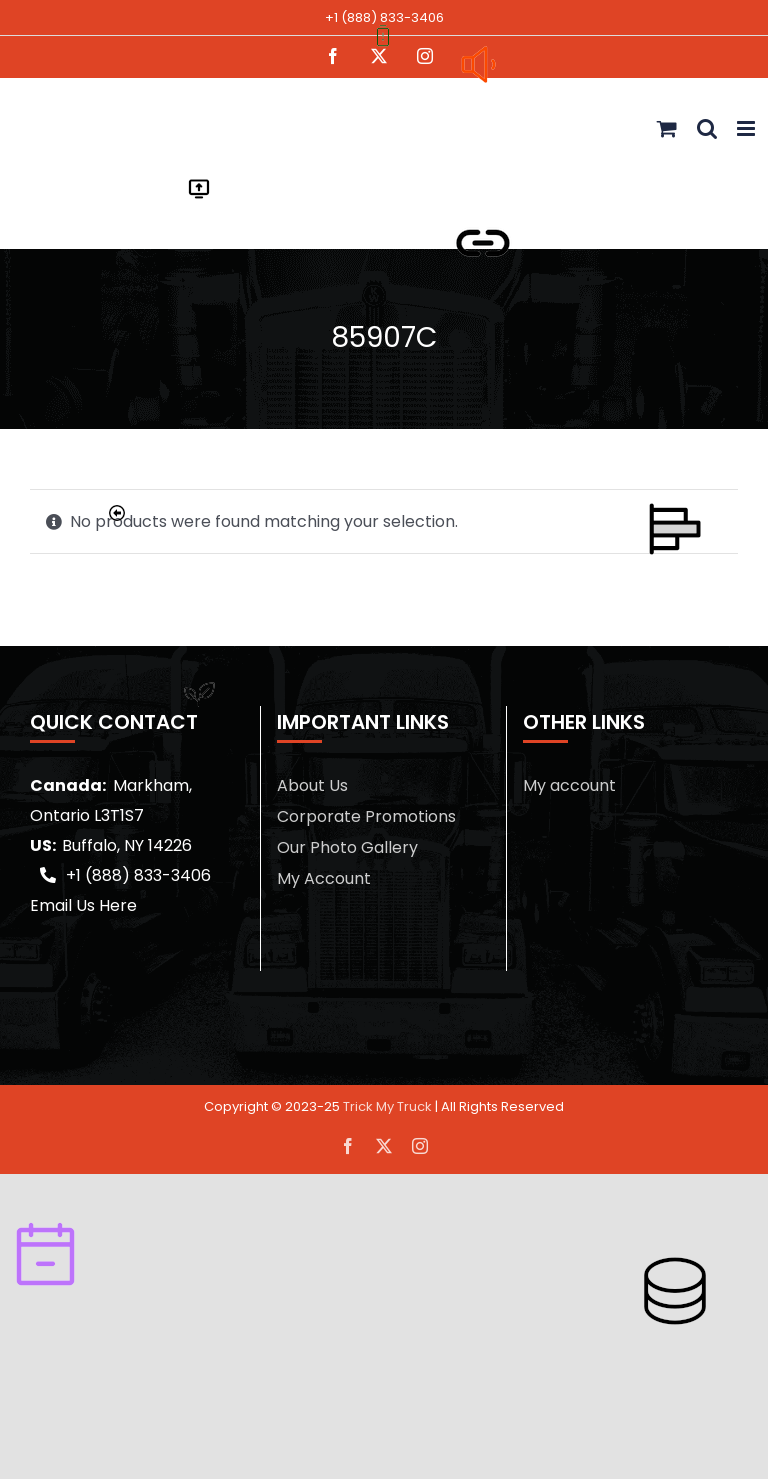 The image size is (768, 1479). Describe the element at coordinates (481, 64) in the screenshot. I see `adjust volume to low level` at that location.